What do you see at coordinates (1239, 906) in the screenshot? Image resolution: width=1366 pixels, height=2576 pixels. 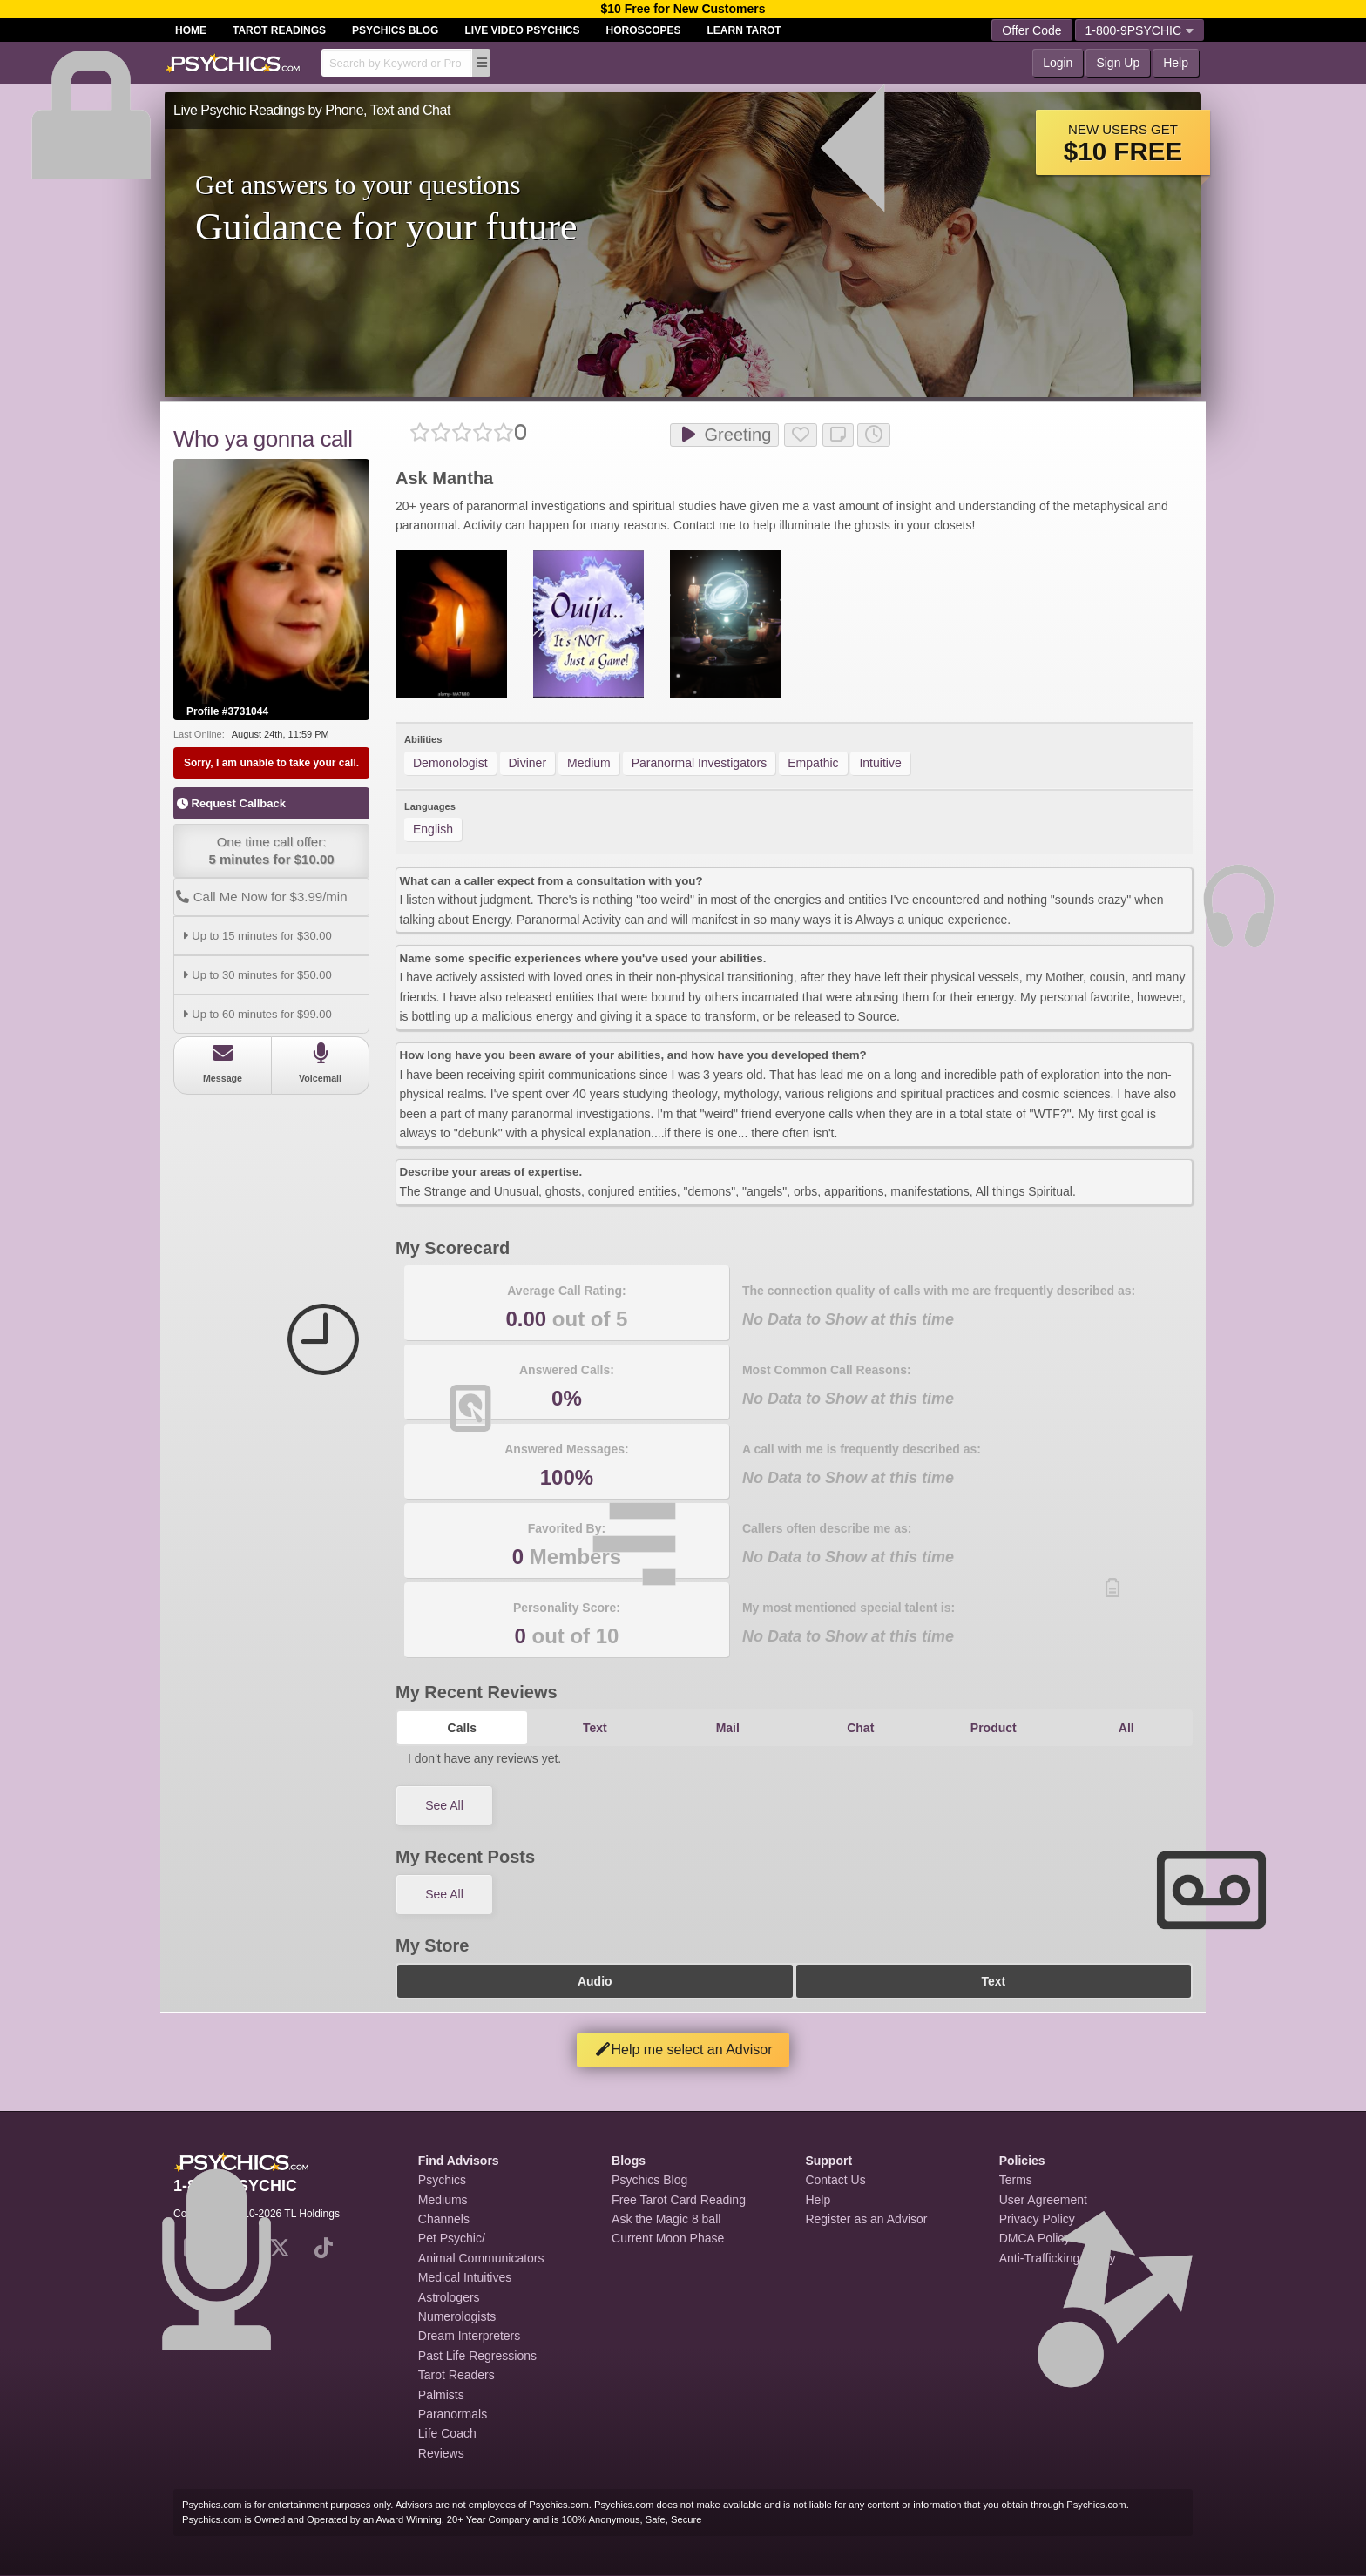 I see `switch audio output to headphones` at bounding box center [1239, 906].